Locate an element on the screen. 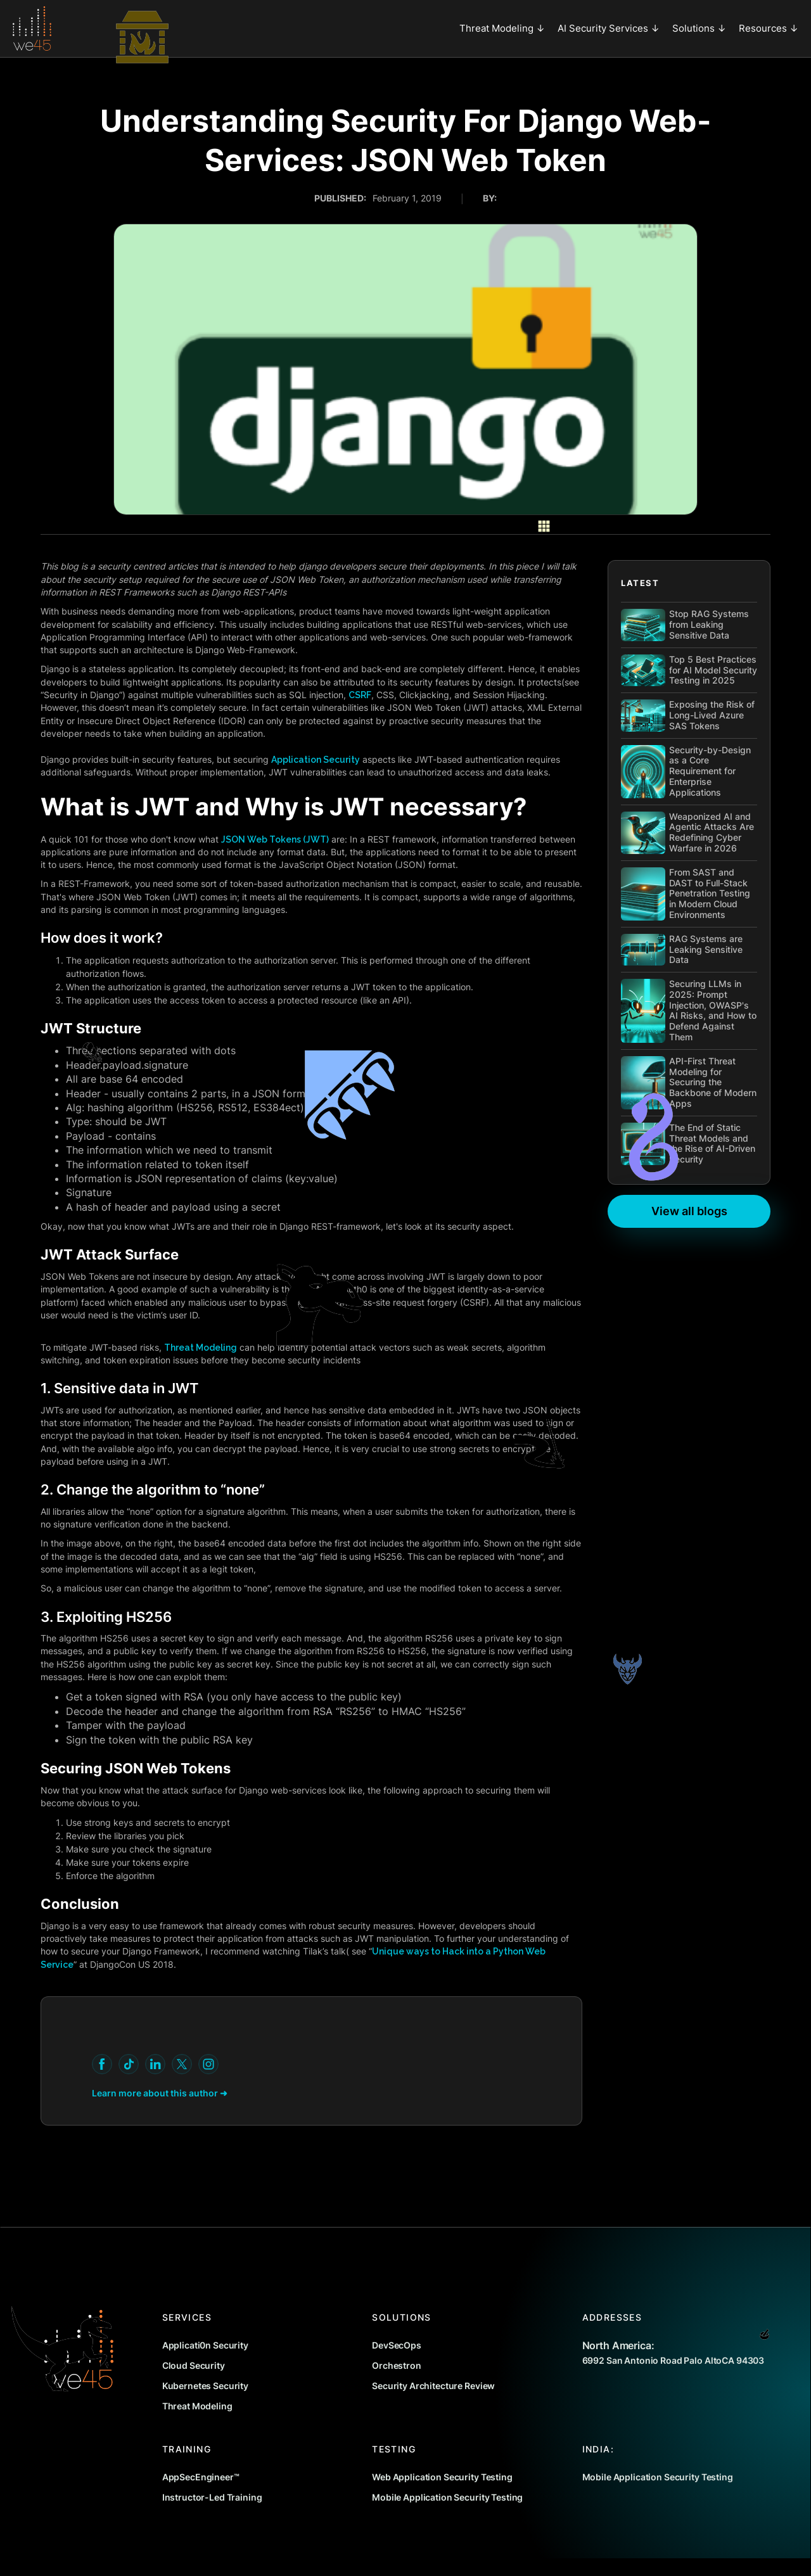  activate laser attack ability is located at coordinates (539, 1444).